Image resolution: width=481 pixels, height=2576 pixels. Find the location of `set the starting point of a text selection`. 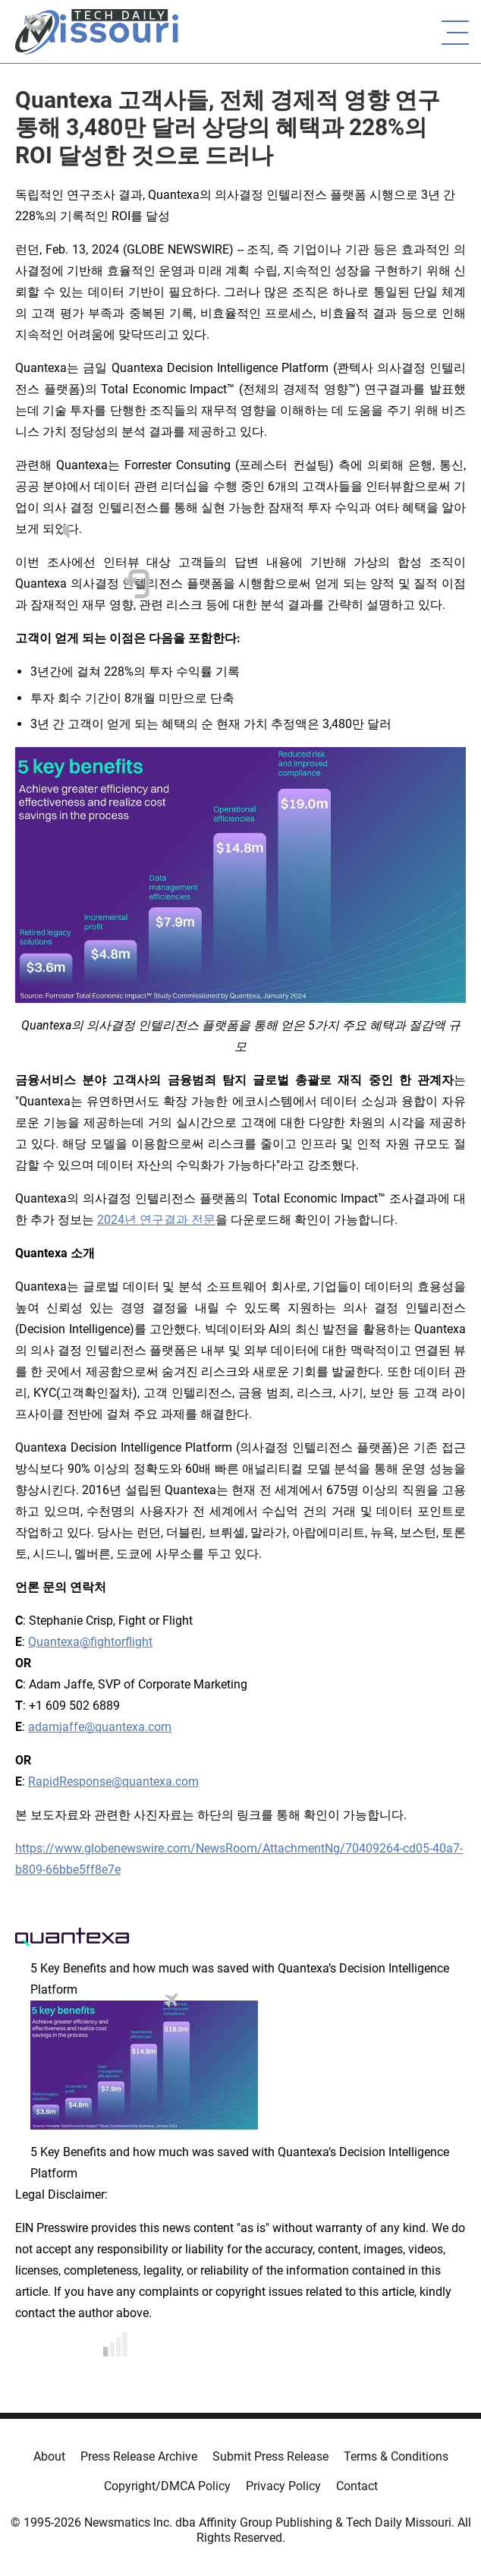

set the starting point of a text selection is located at coordinates (66, 532).